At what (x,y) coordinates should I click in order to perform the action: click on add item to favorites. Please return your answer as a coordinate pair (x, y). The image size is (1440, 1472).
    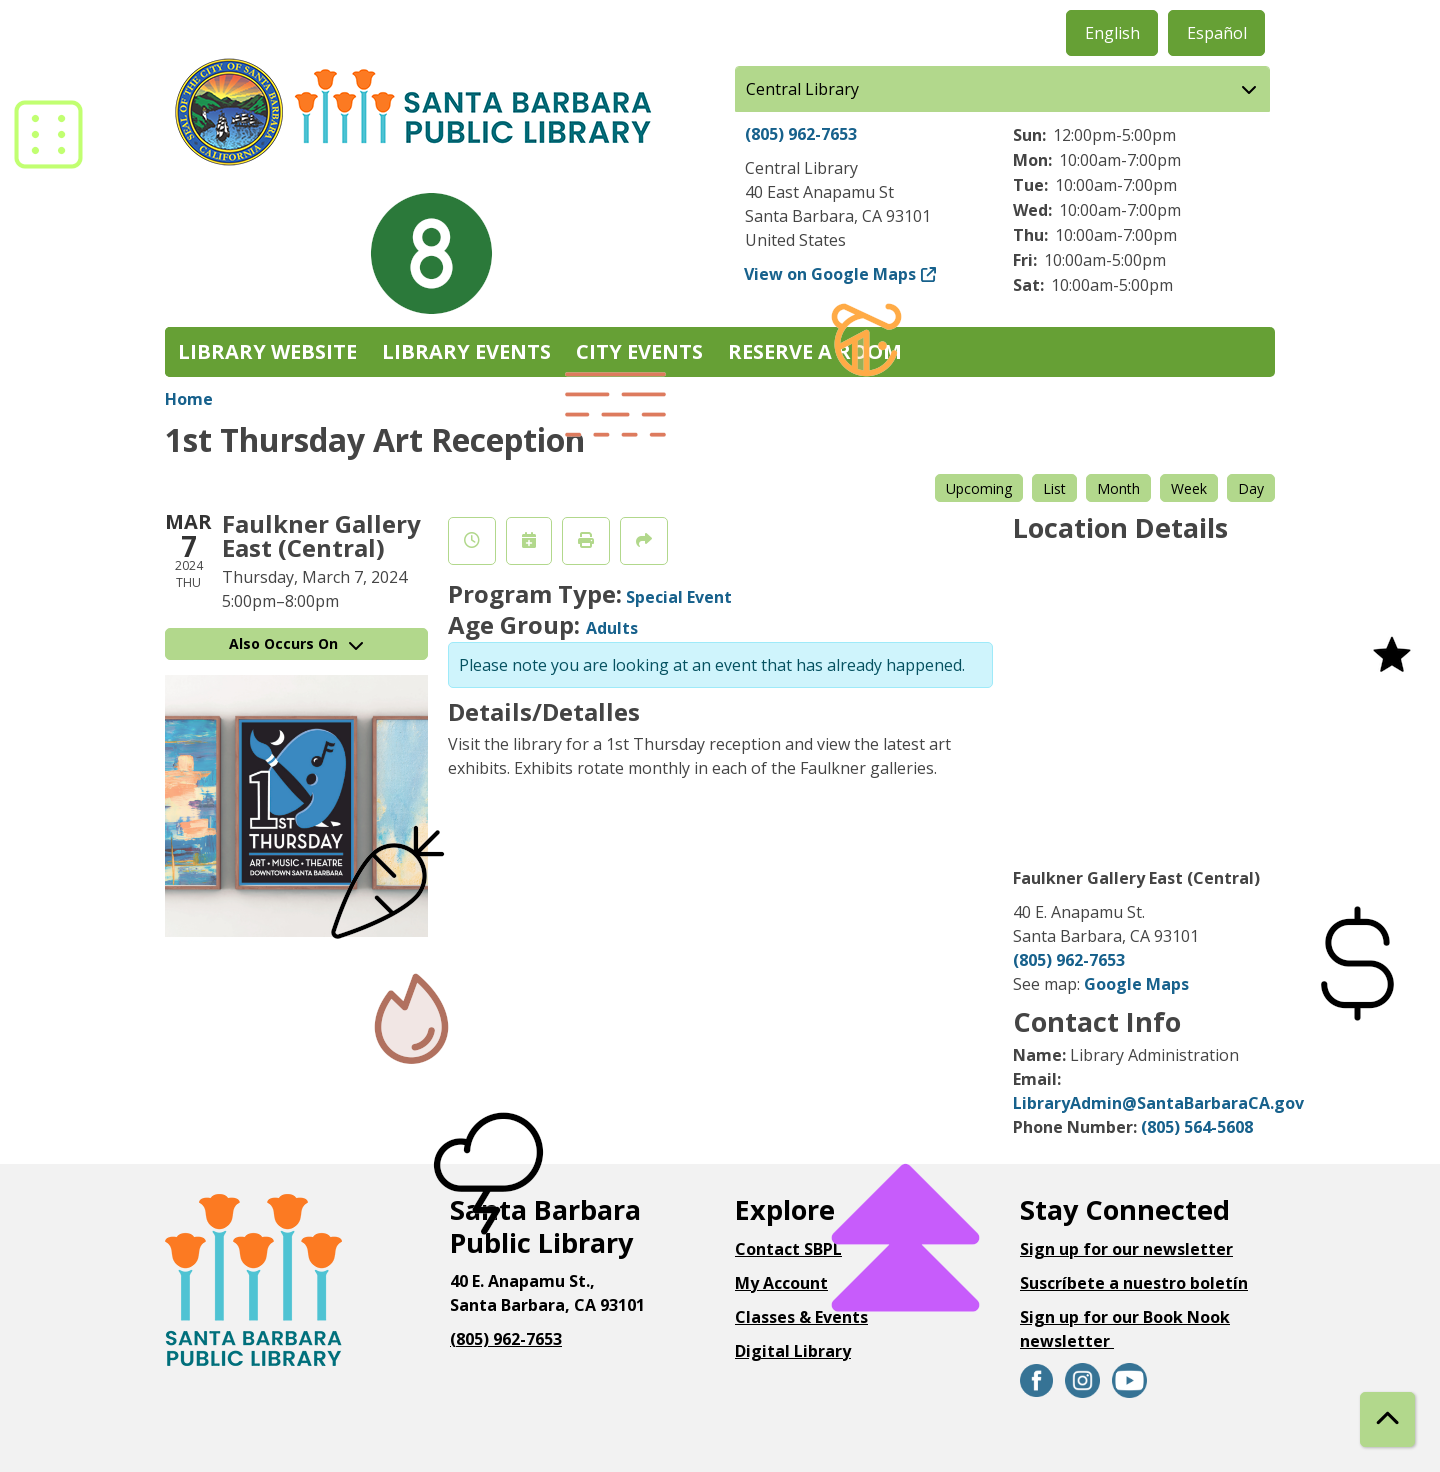
    Looking at the image, I should click on (1392, 655).